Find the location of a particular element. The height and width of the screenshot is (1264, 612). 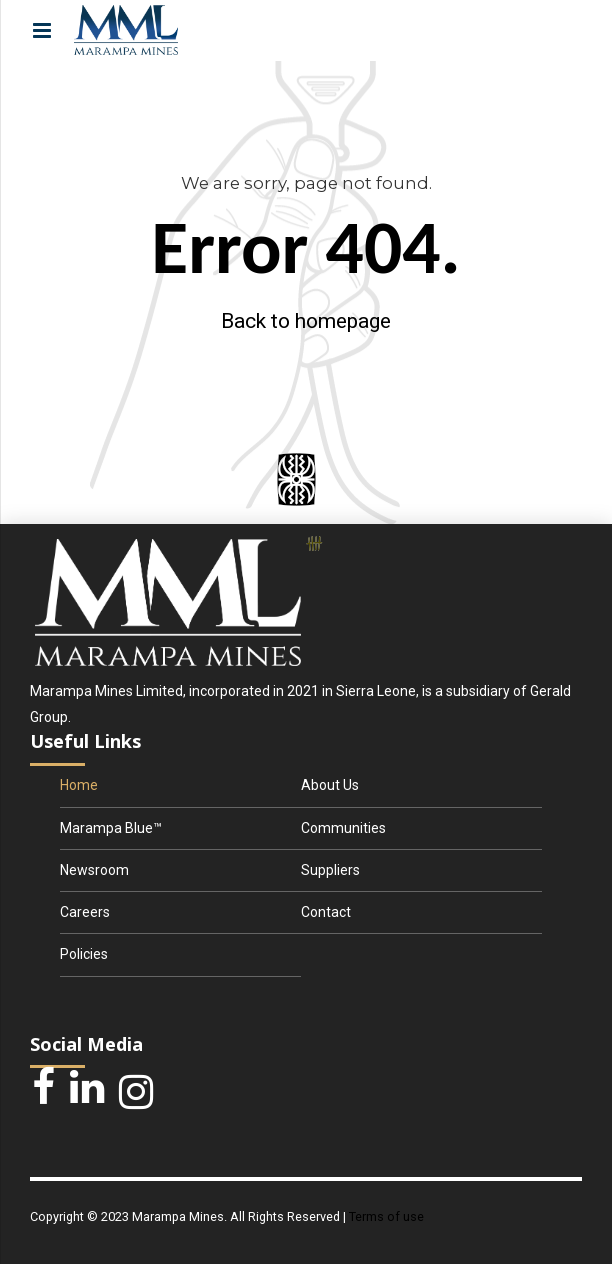

access defense or shield abilities in a game is located at coordinates (296, 479).